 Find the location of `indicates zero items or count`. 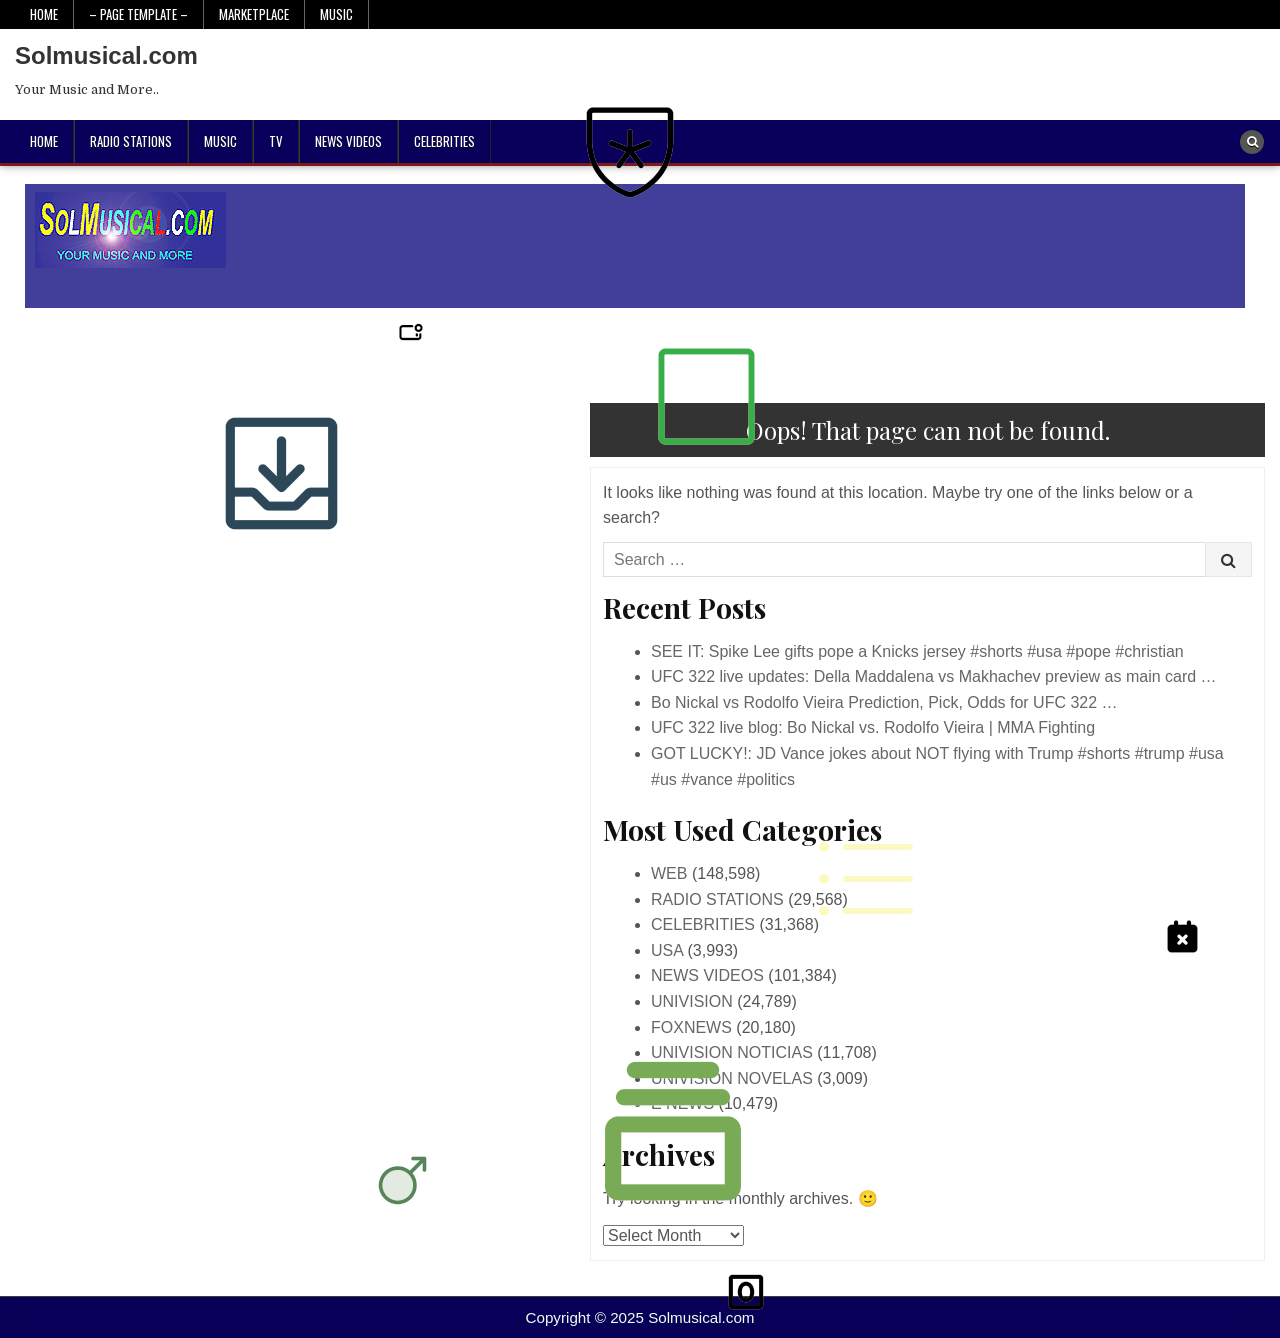

indicates zero items or count is located at coordinates (746, 1292).